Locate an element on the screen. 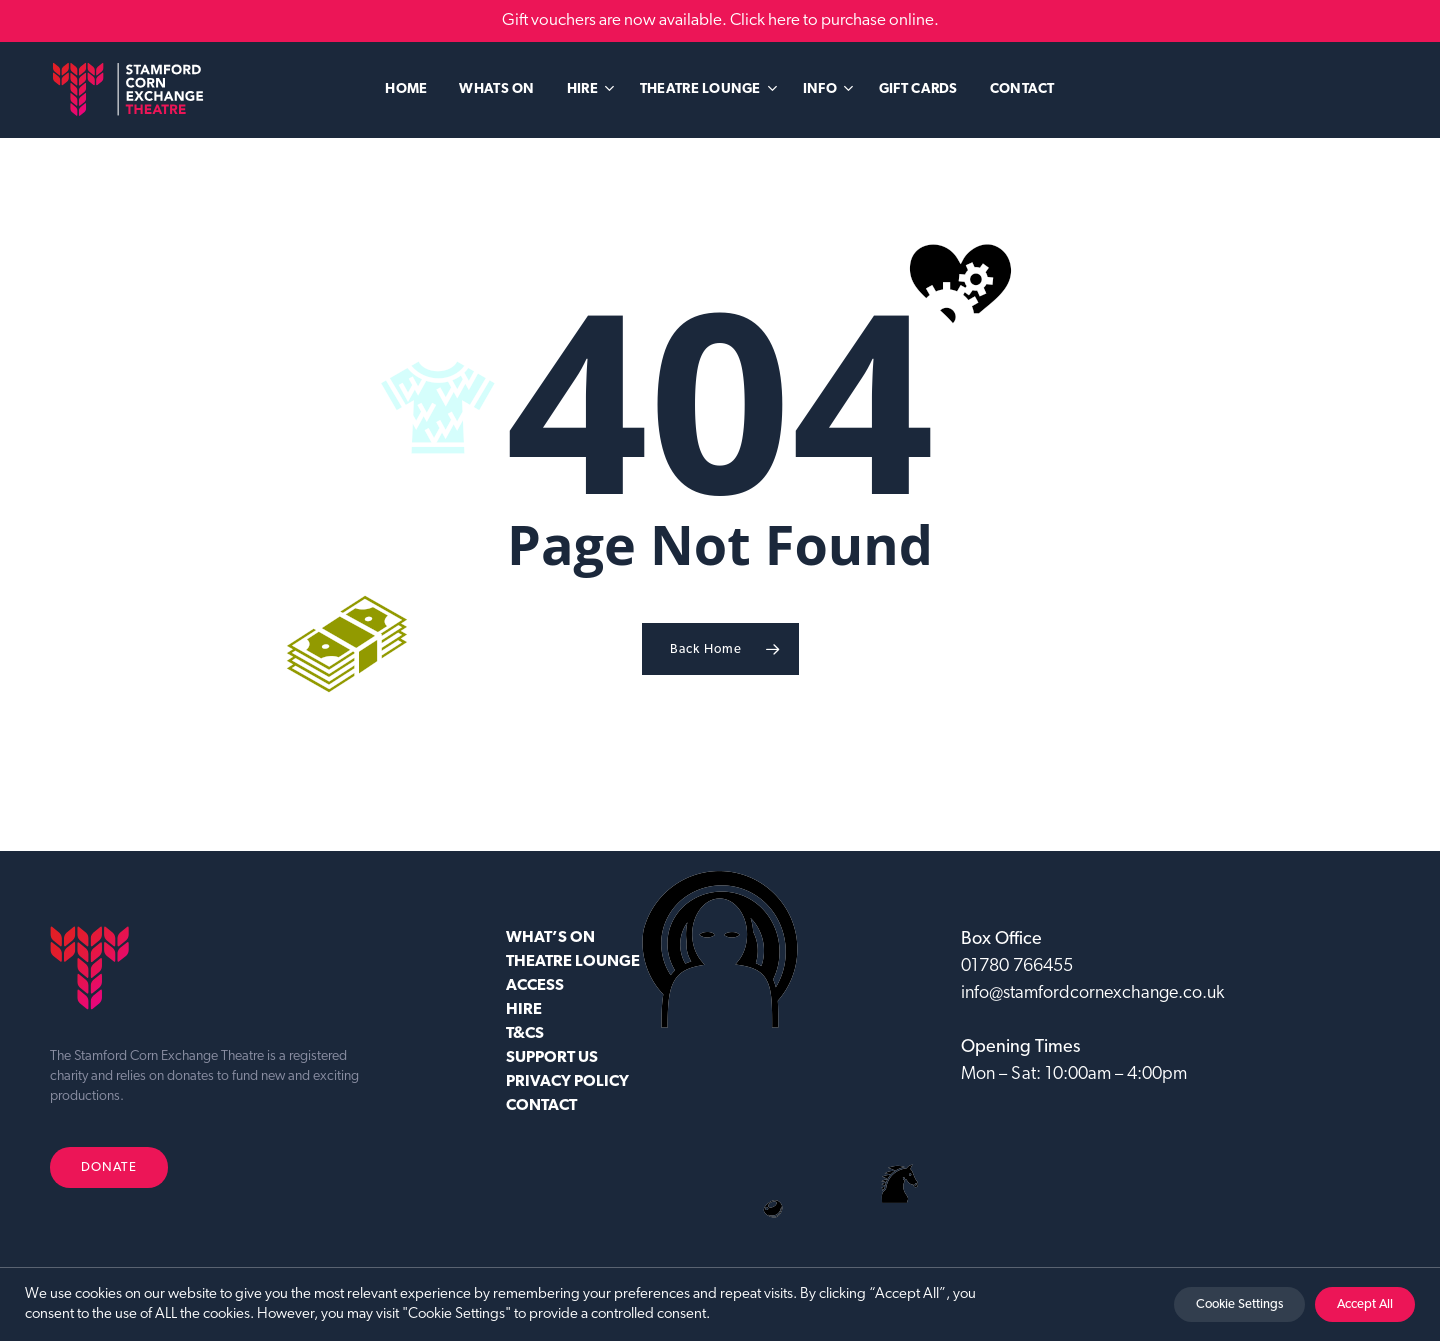 This screenshot has width=1440, height=1341. view your wallet or account balance is located at coordinates (347, 644).